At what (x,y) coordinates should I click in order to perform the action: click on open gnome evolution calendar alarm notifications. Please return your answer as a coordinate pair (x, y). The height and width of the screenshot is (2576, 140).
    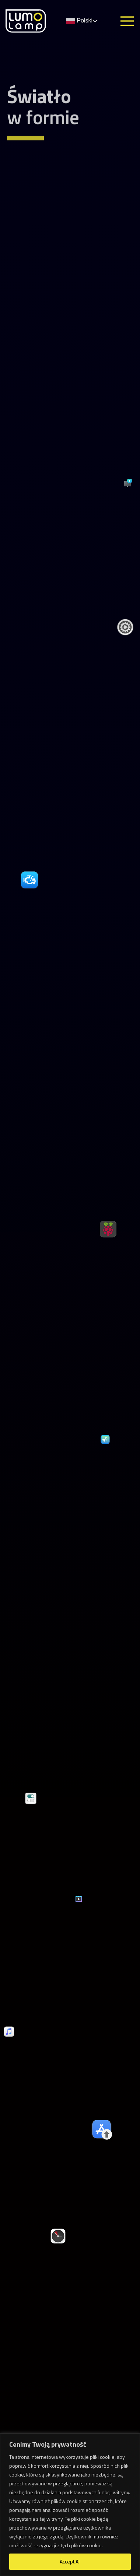
    Looking at the image, I should click on (58, 2236).